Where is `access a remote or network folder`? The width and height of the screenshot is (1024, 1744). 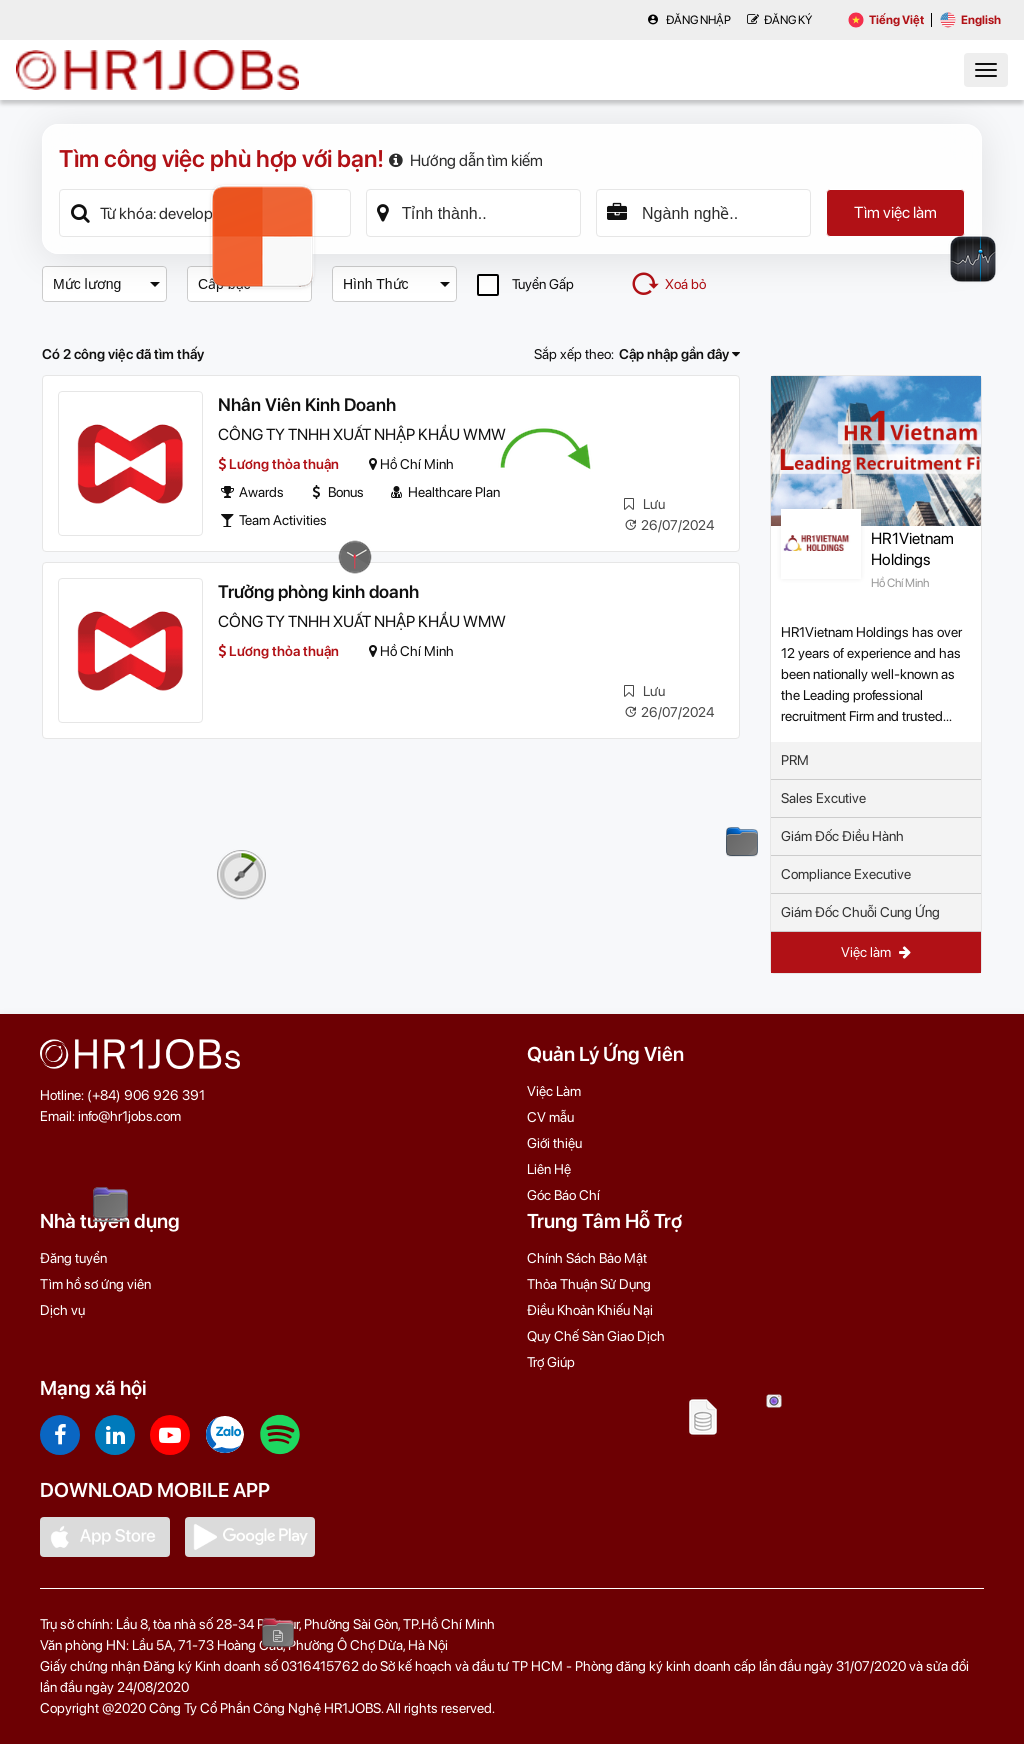 access a remote or network folder is located at coordinates (110, 1204).